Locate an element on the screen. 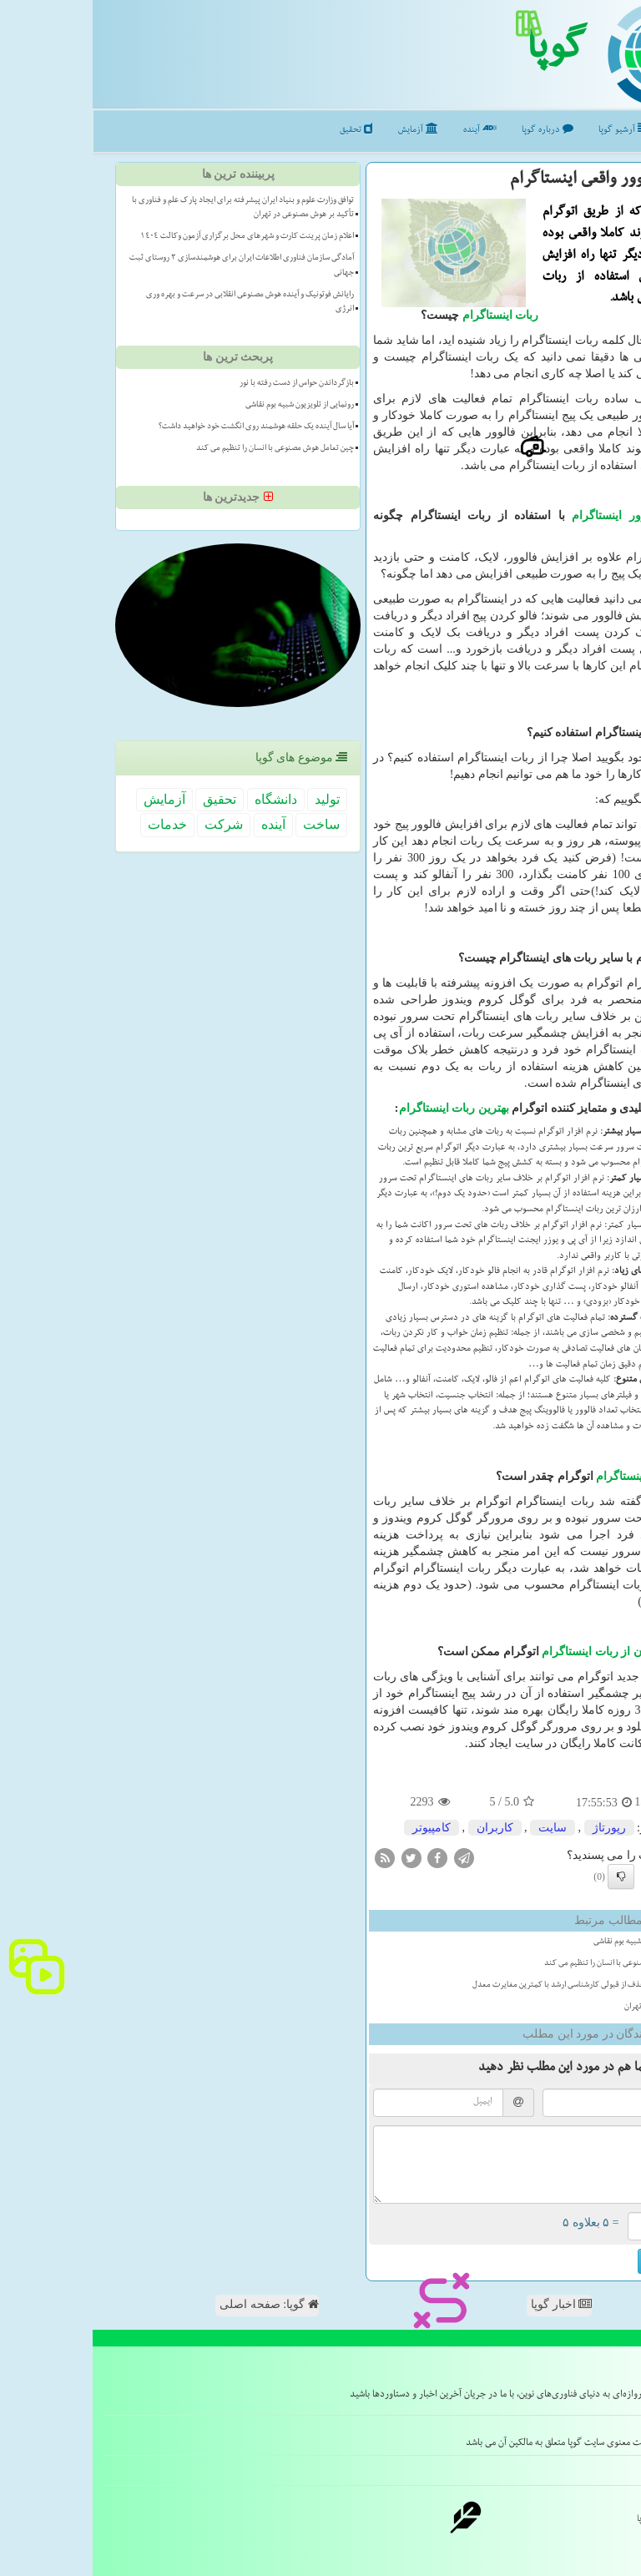 The height and width of the screenshot is (2576, 641). browse caravan or RV rentals is located at coordinates (532, 446).